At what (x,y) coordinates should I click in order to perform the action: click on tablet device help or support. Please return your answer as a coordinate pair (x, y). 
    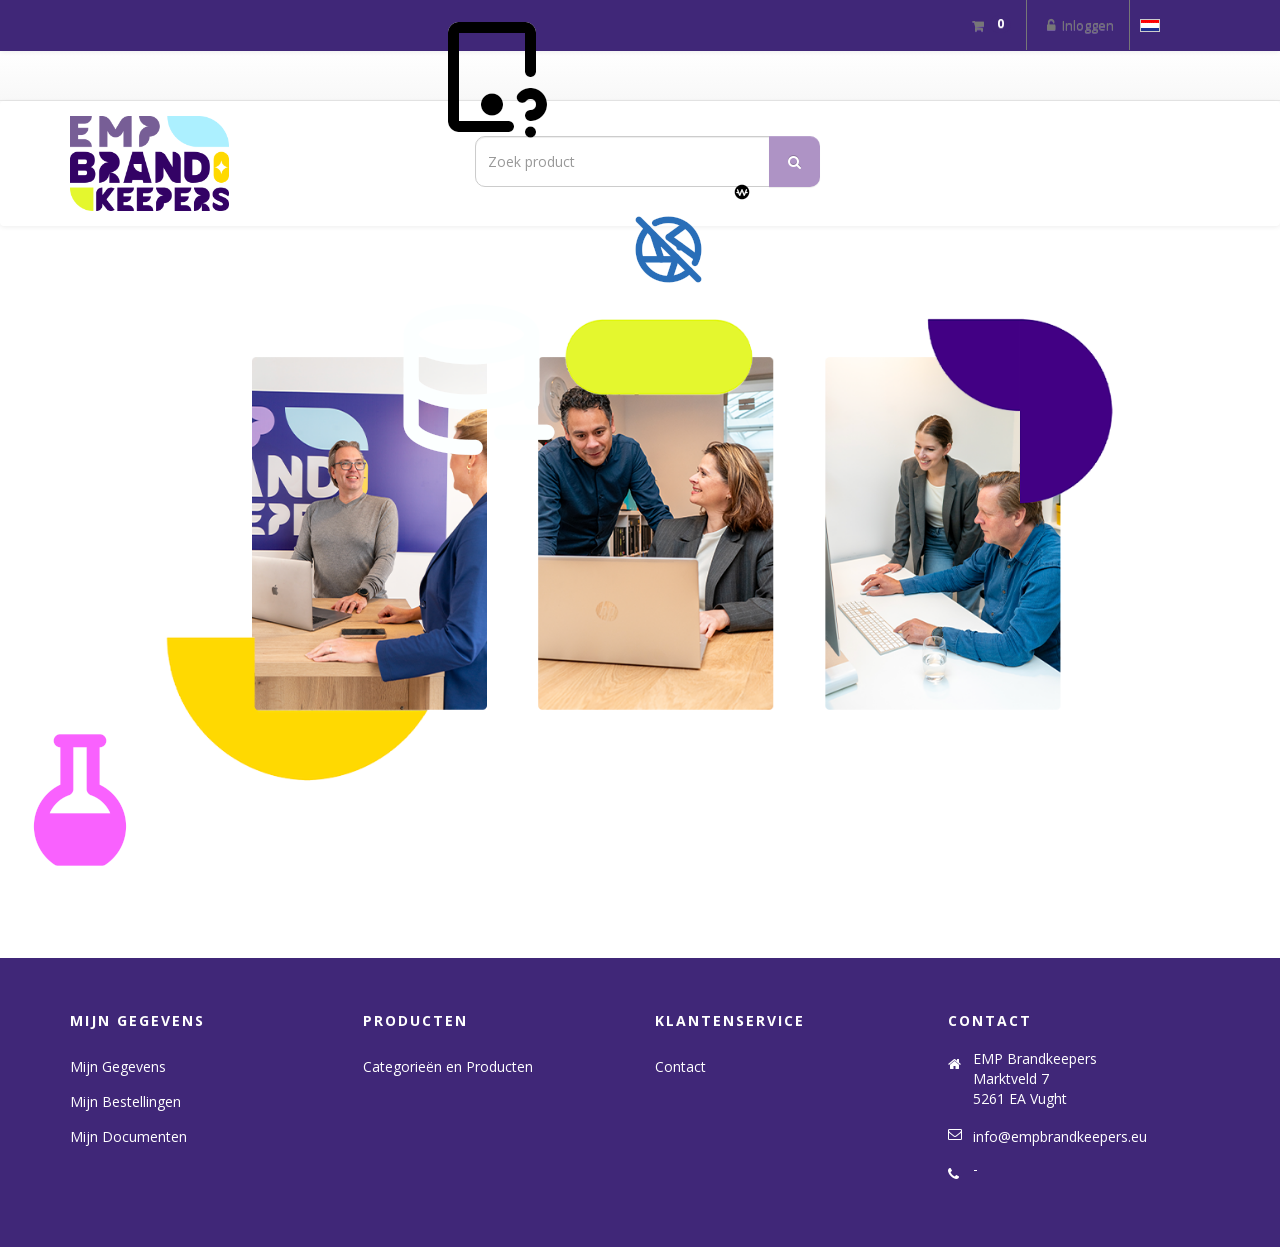
    Looking at the image, I should click on (492, 77).